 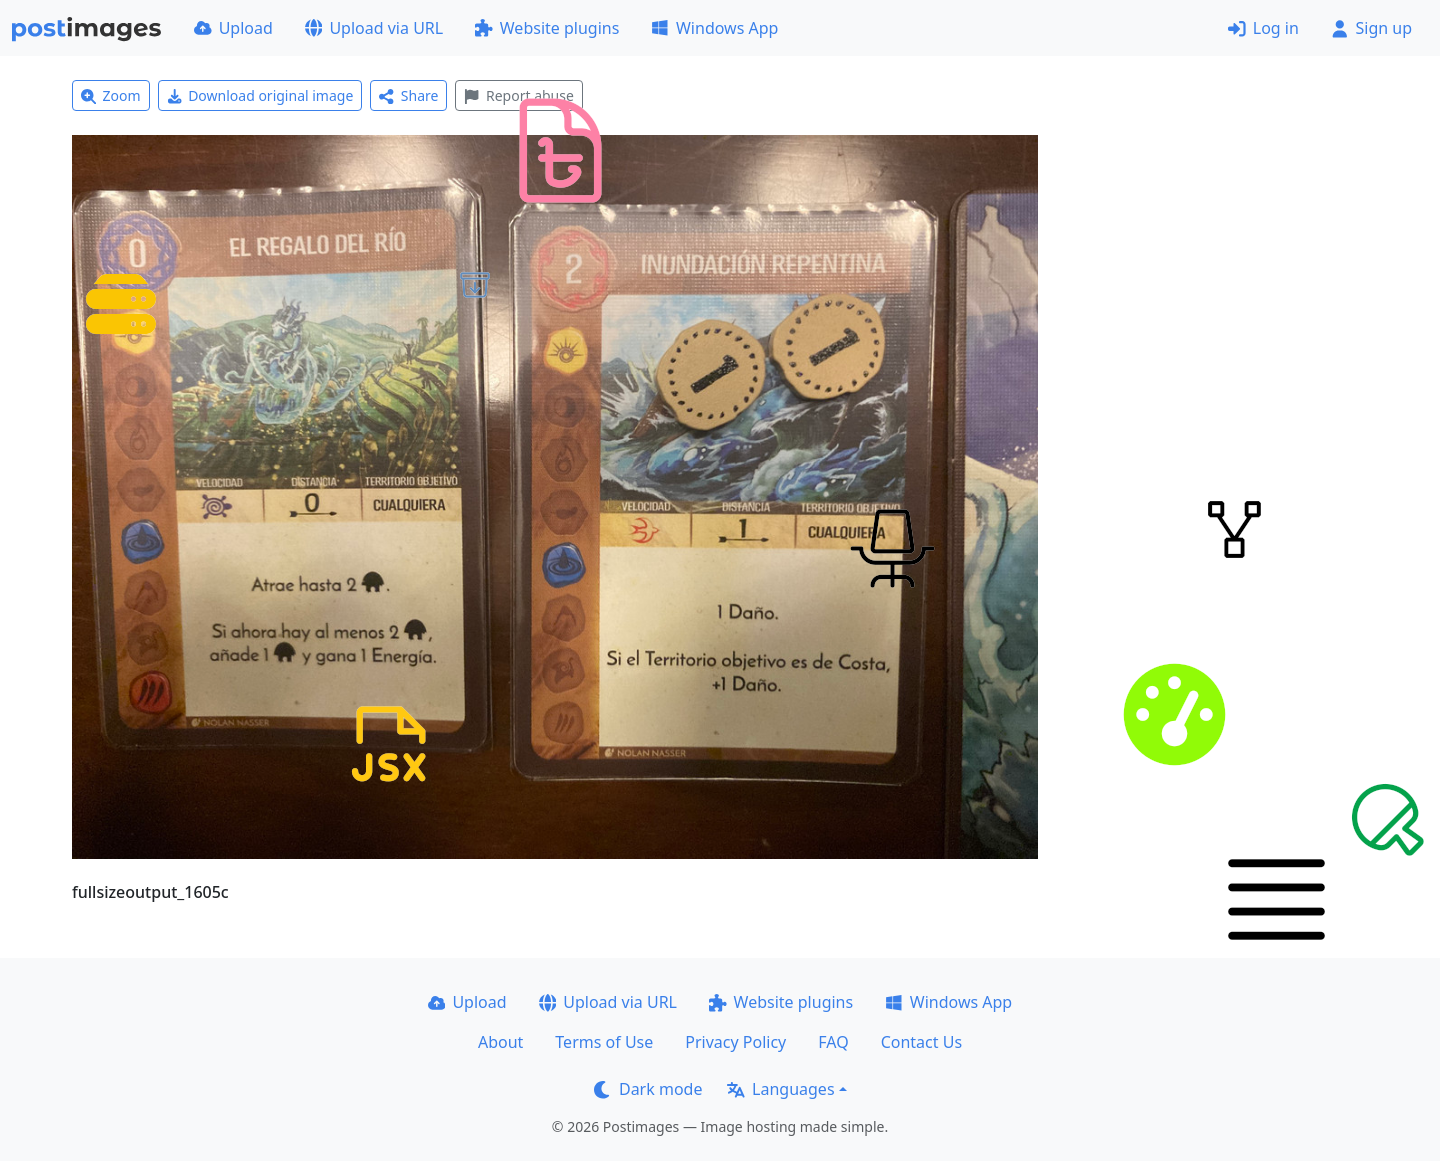 What do you see at coordinates (1386, 818) in the screenshot?
I see `access table tennis or ping pong game` at bounding box center [1386, 818].